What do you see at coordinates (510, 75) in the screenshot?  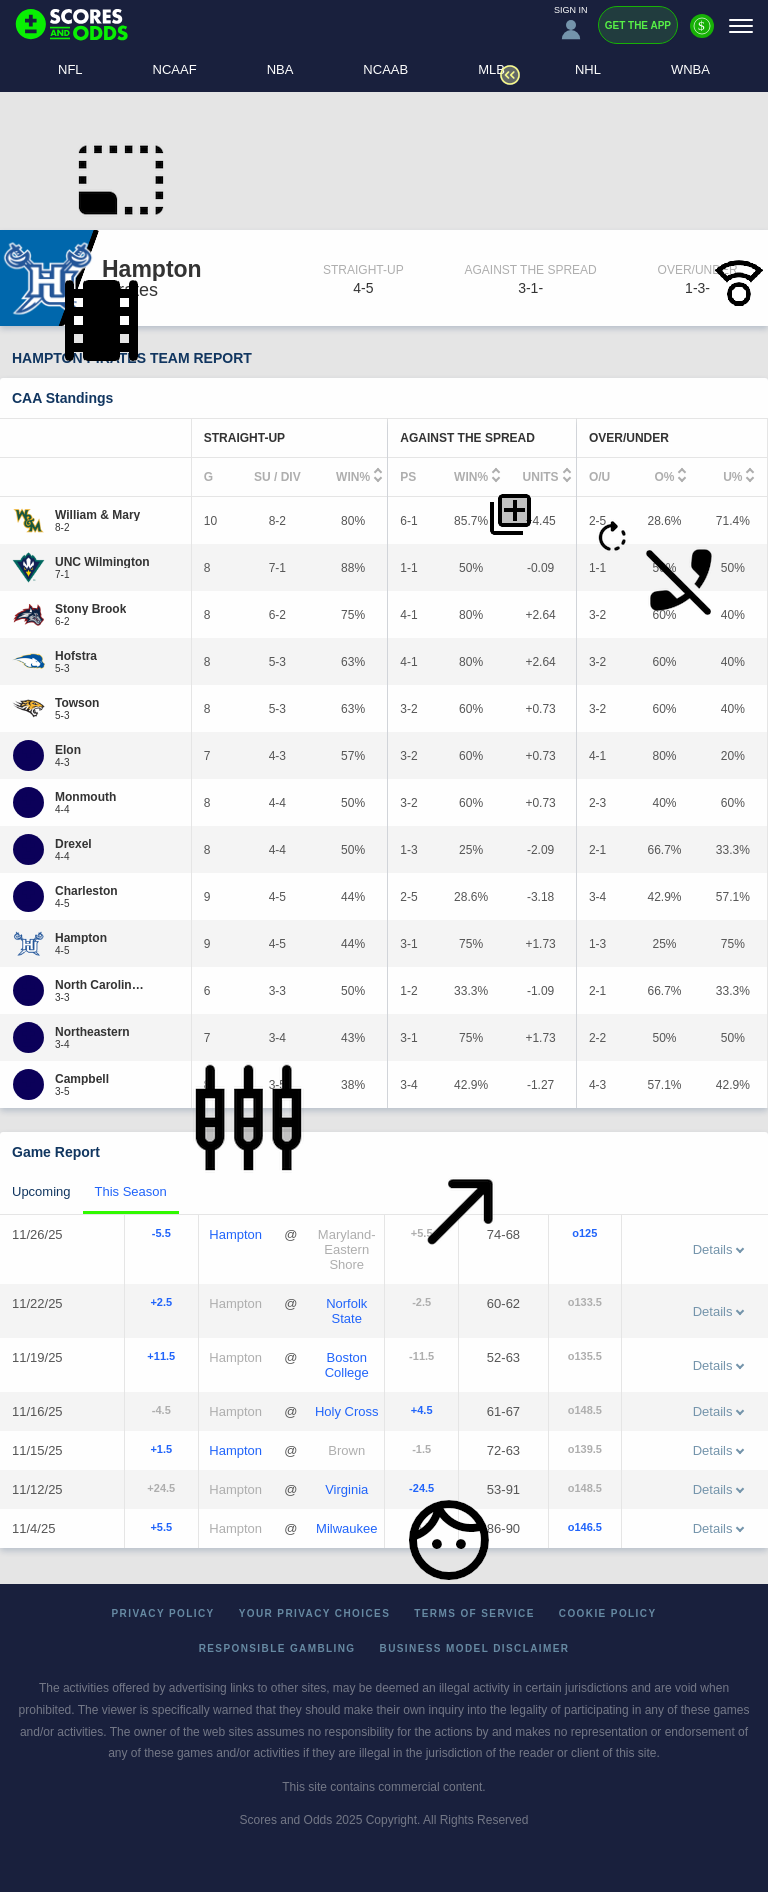 I see `go back to the beginning` at bounding box center [510, 75].